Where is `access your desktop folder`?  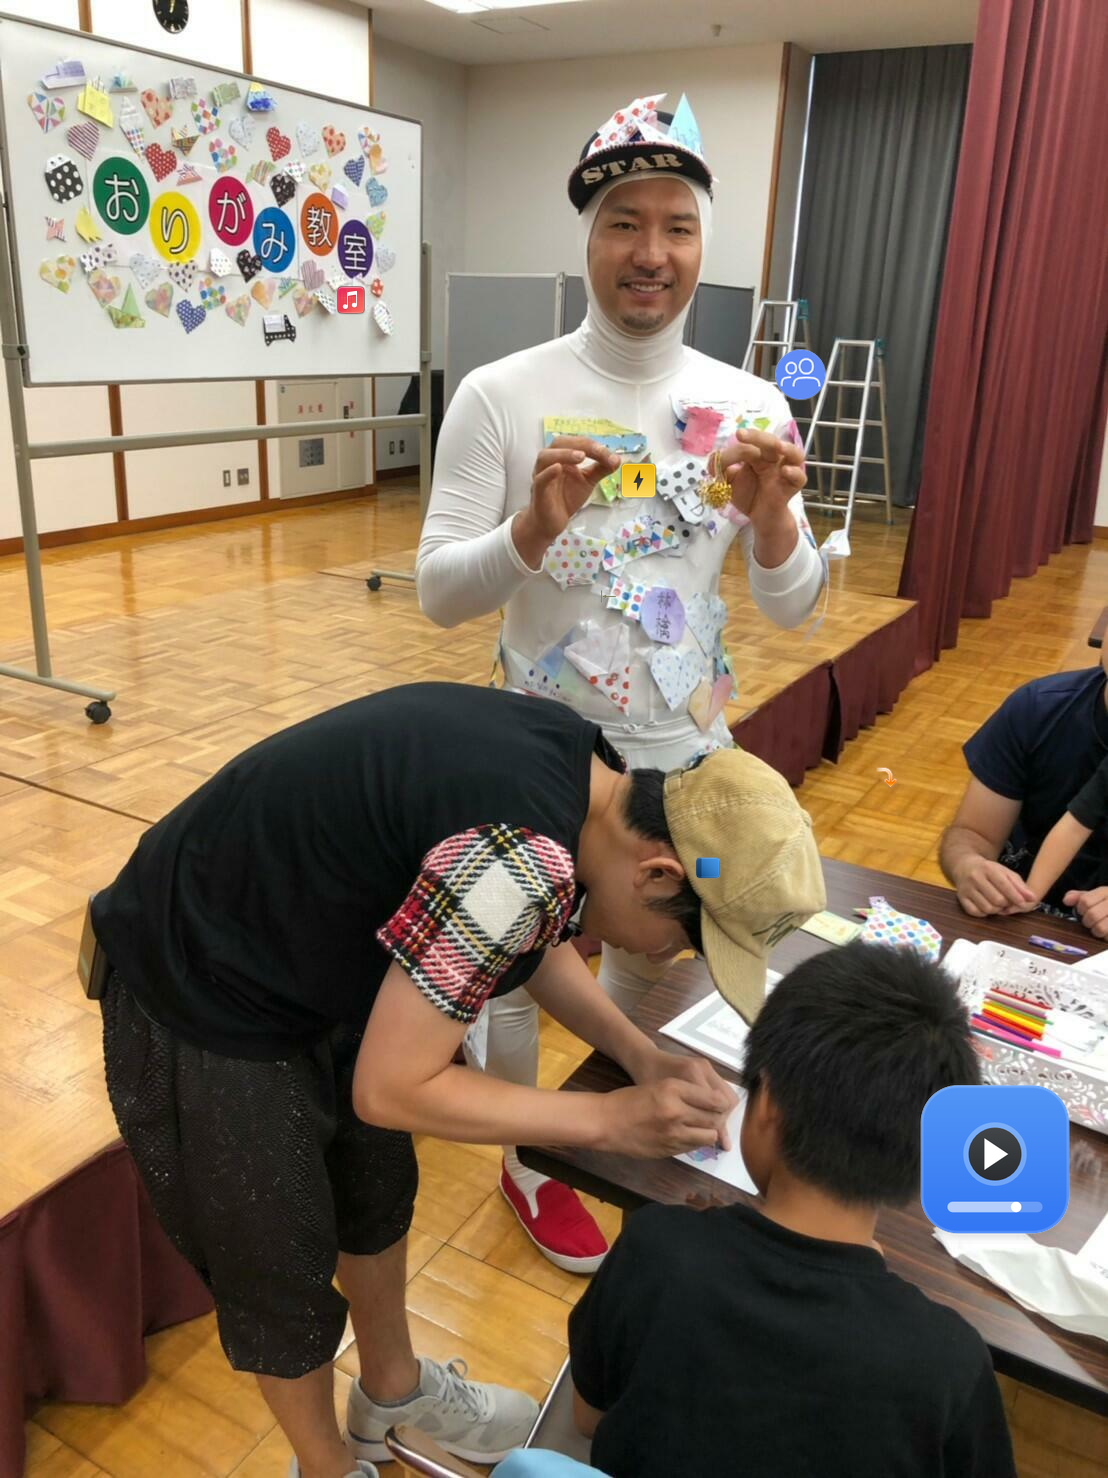
access your desktop folder is located at coordinates (708, 867).